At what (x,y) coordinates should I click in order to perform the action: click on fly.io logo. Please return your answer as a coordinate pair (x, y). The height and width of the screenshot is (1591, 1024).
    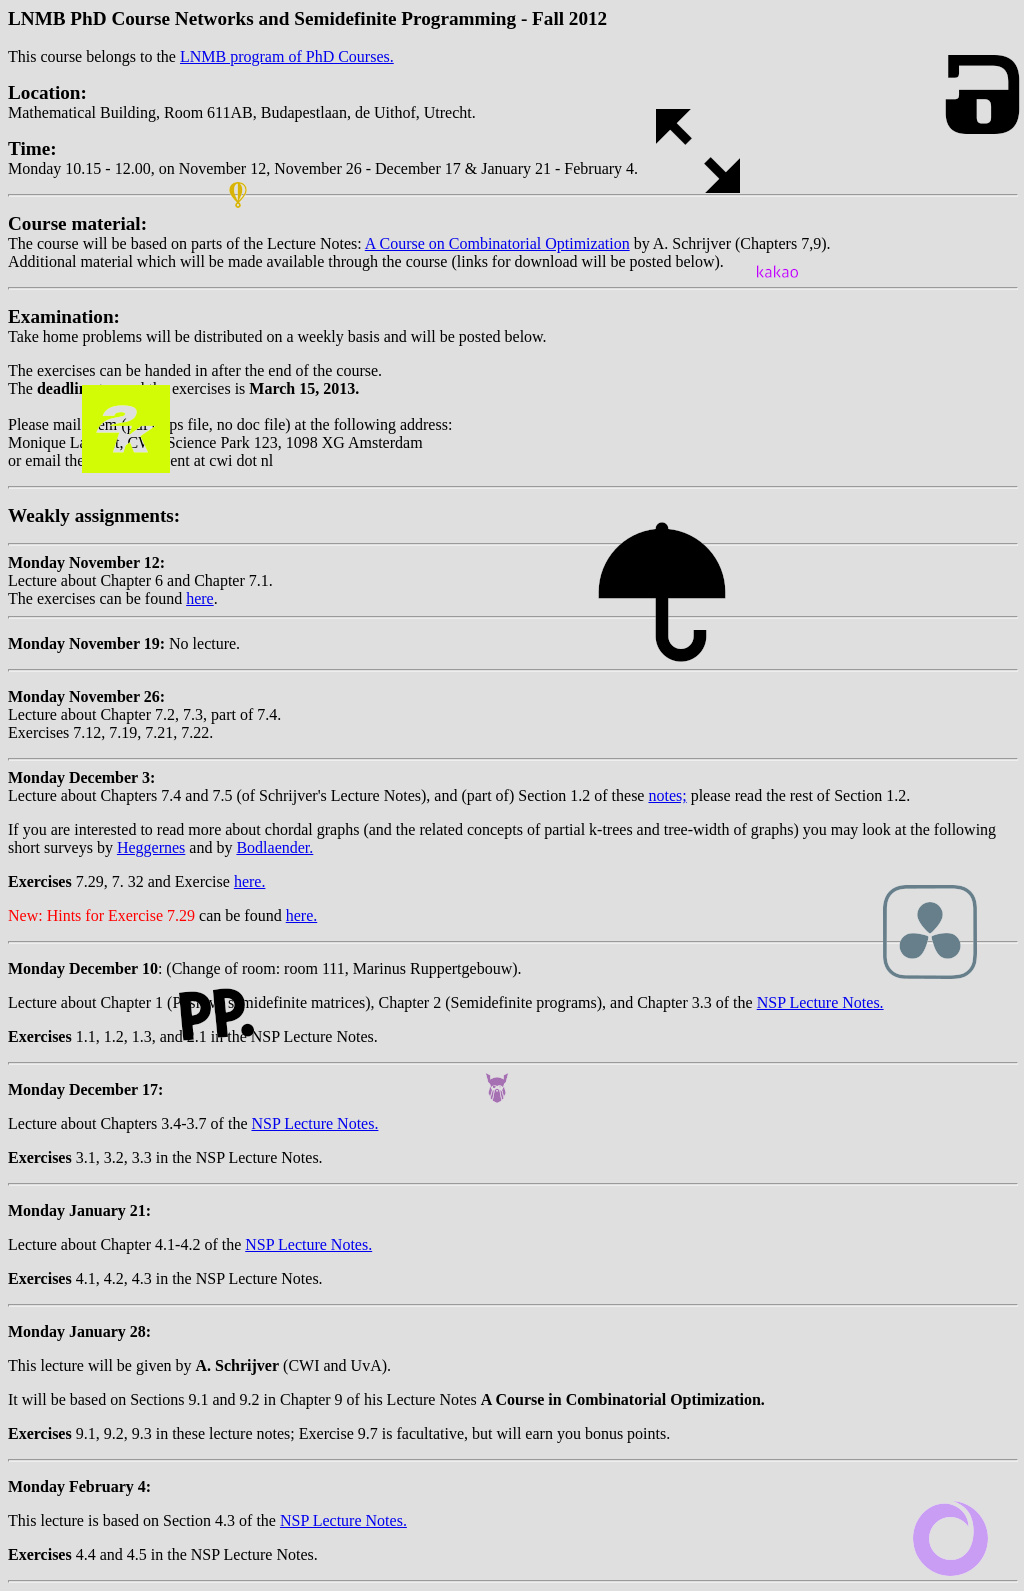
    Looking at the image, I should click on (238, 195).